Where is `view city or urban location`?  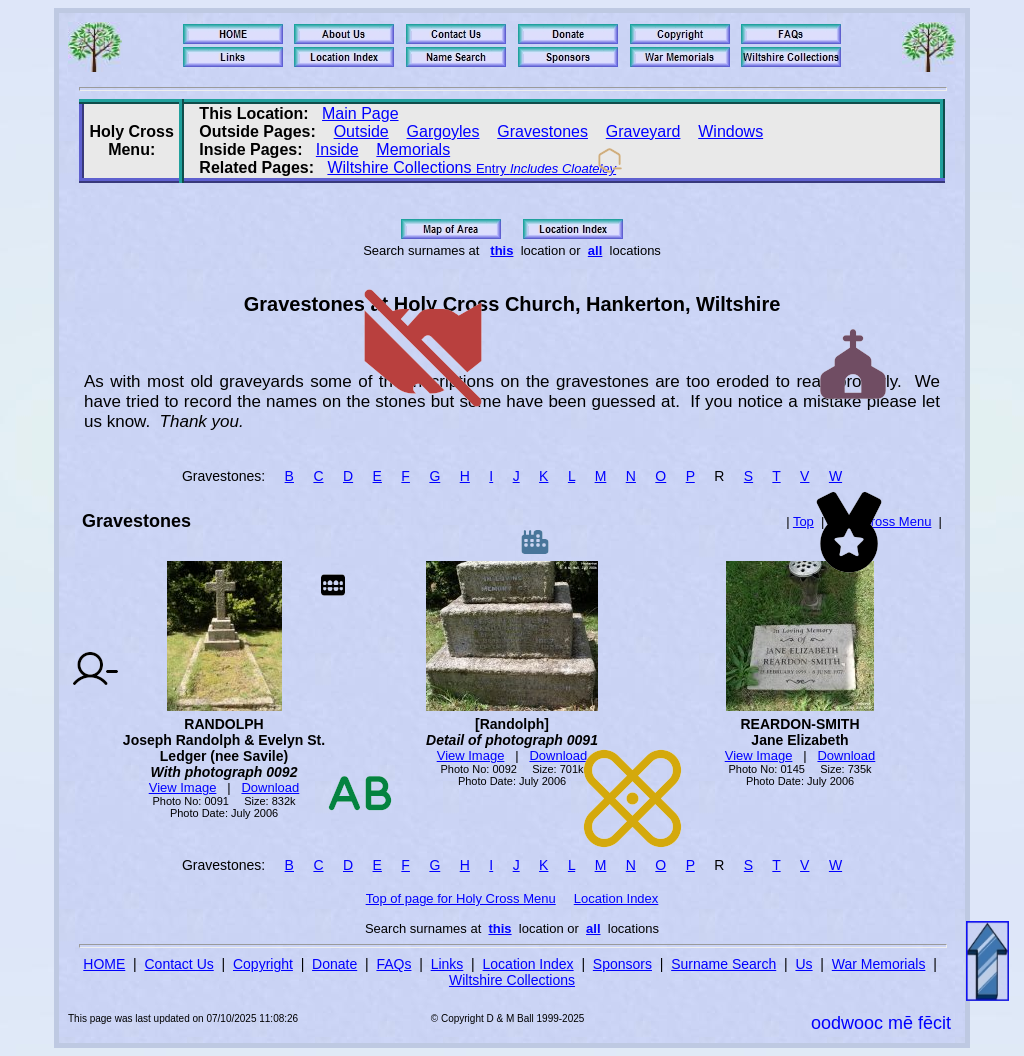
view city or urban location is located at coordinates (535, 542).